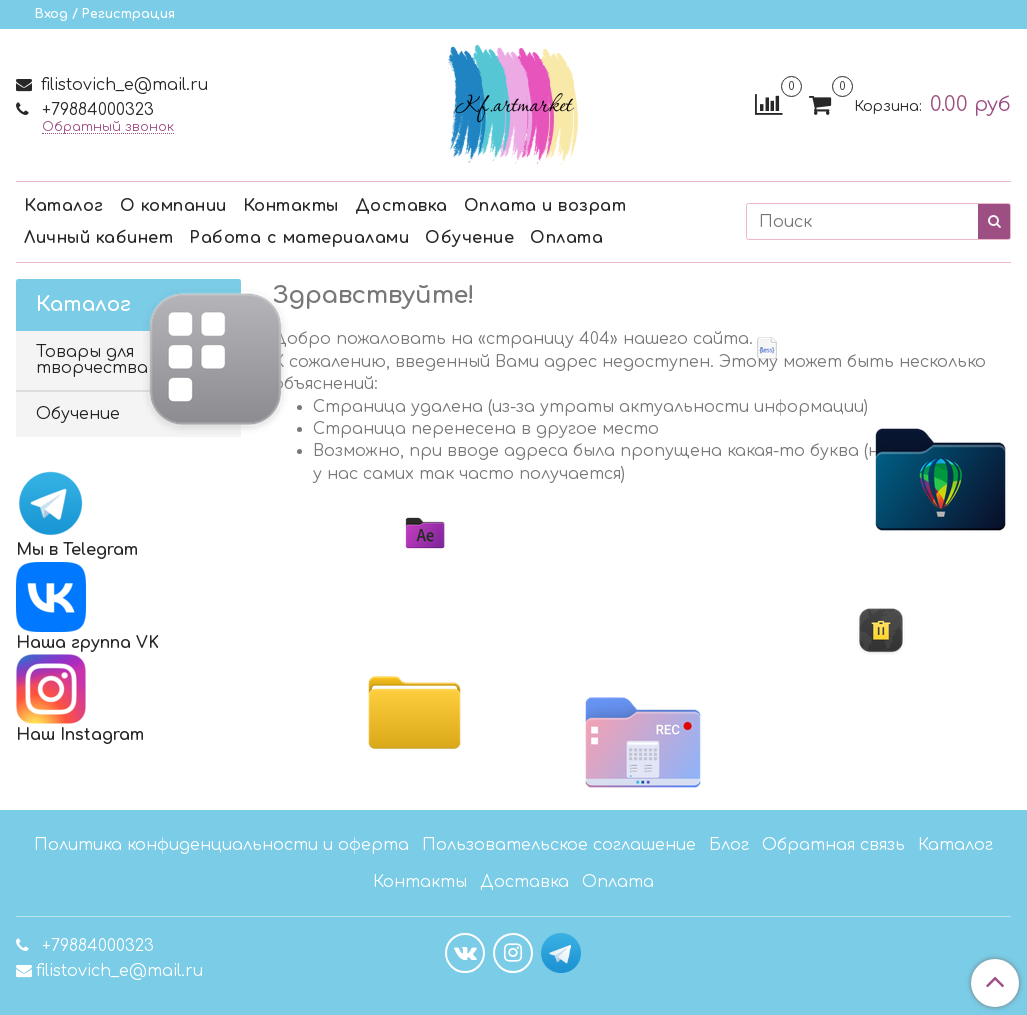 The image size is (1027, 1015). What do you see at coordinates (940, 483) in the screenshot?
I see `open CorelDRAW project files folder` at bounding box center [940, 483].